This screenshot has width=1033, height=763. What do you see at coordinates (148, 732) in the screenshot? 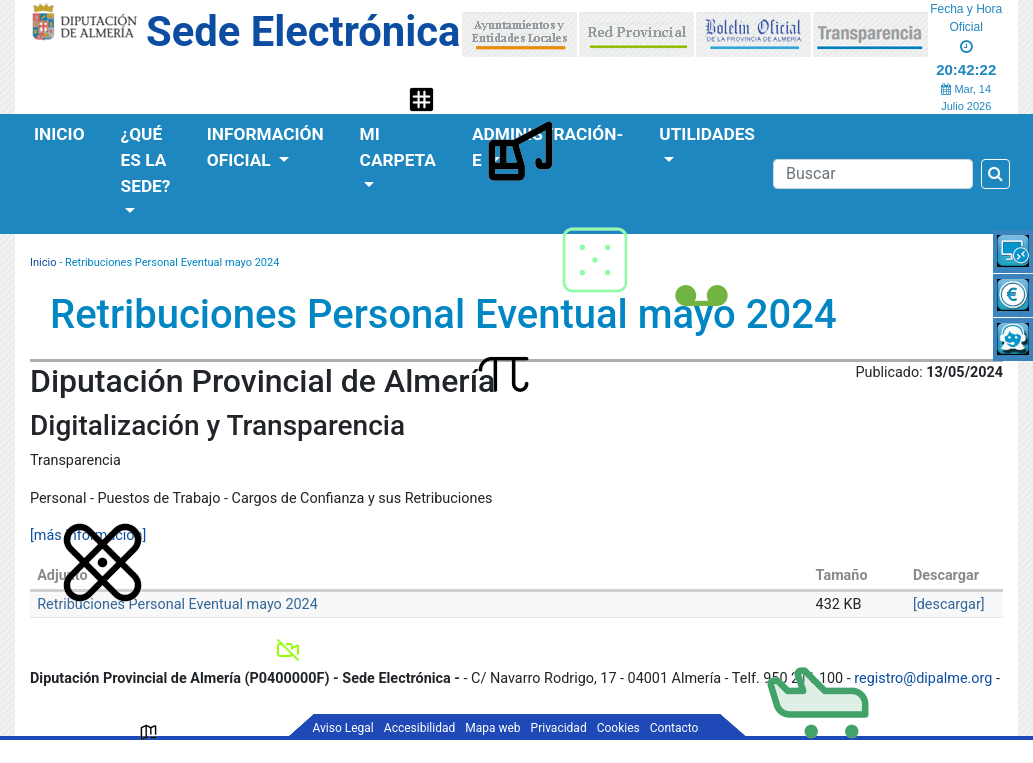
I see `remove a location from the map` at bounding box center [148, 732].